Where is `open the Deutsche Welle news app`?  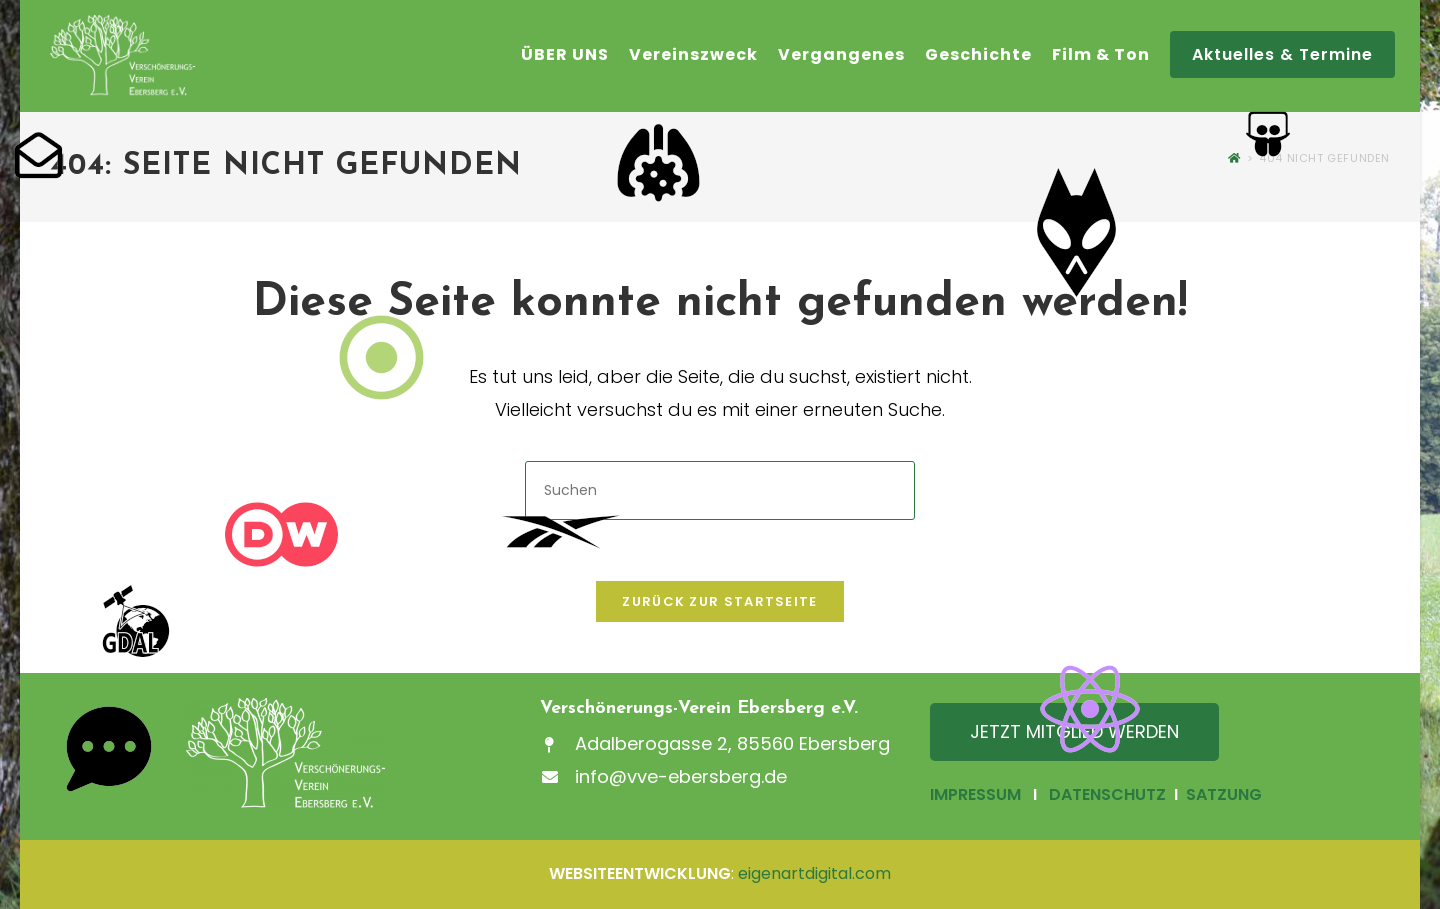
open the Deutsche Welle news app is located at coordinates (281, 534).